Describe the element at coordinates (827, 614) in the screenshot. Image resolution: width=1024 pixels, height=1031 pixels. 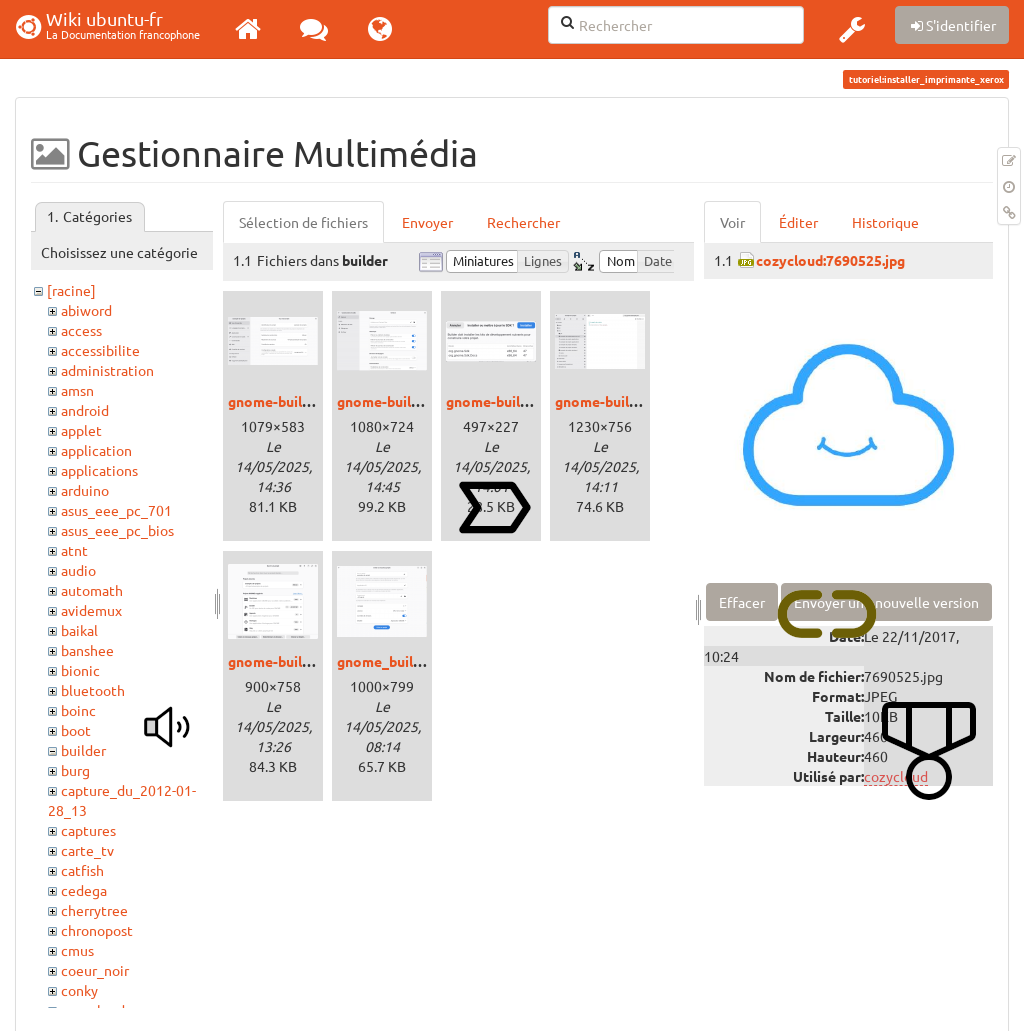
I see `unlink or disconnect a shared item` at that location.